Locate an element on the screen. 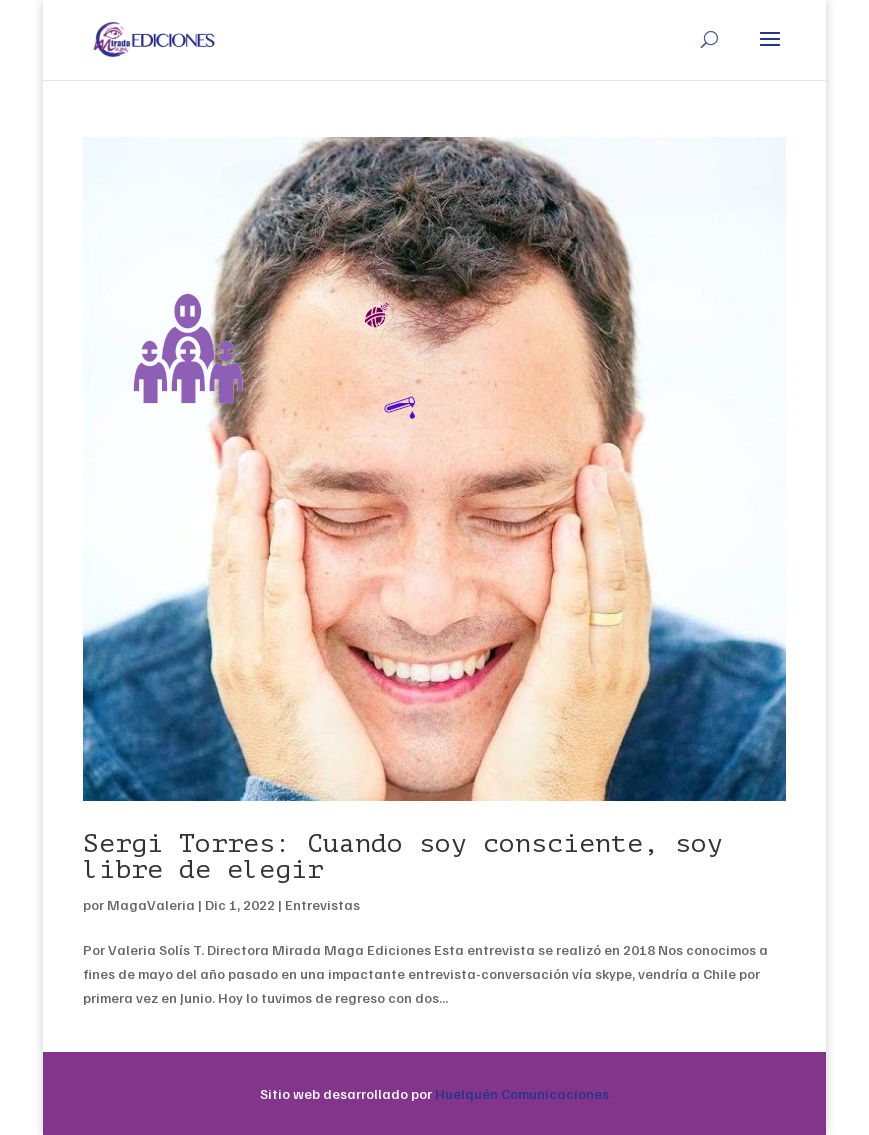 The image size is (869, 1135). use a potion or consumable item is located at coordinates (377, 315).